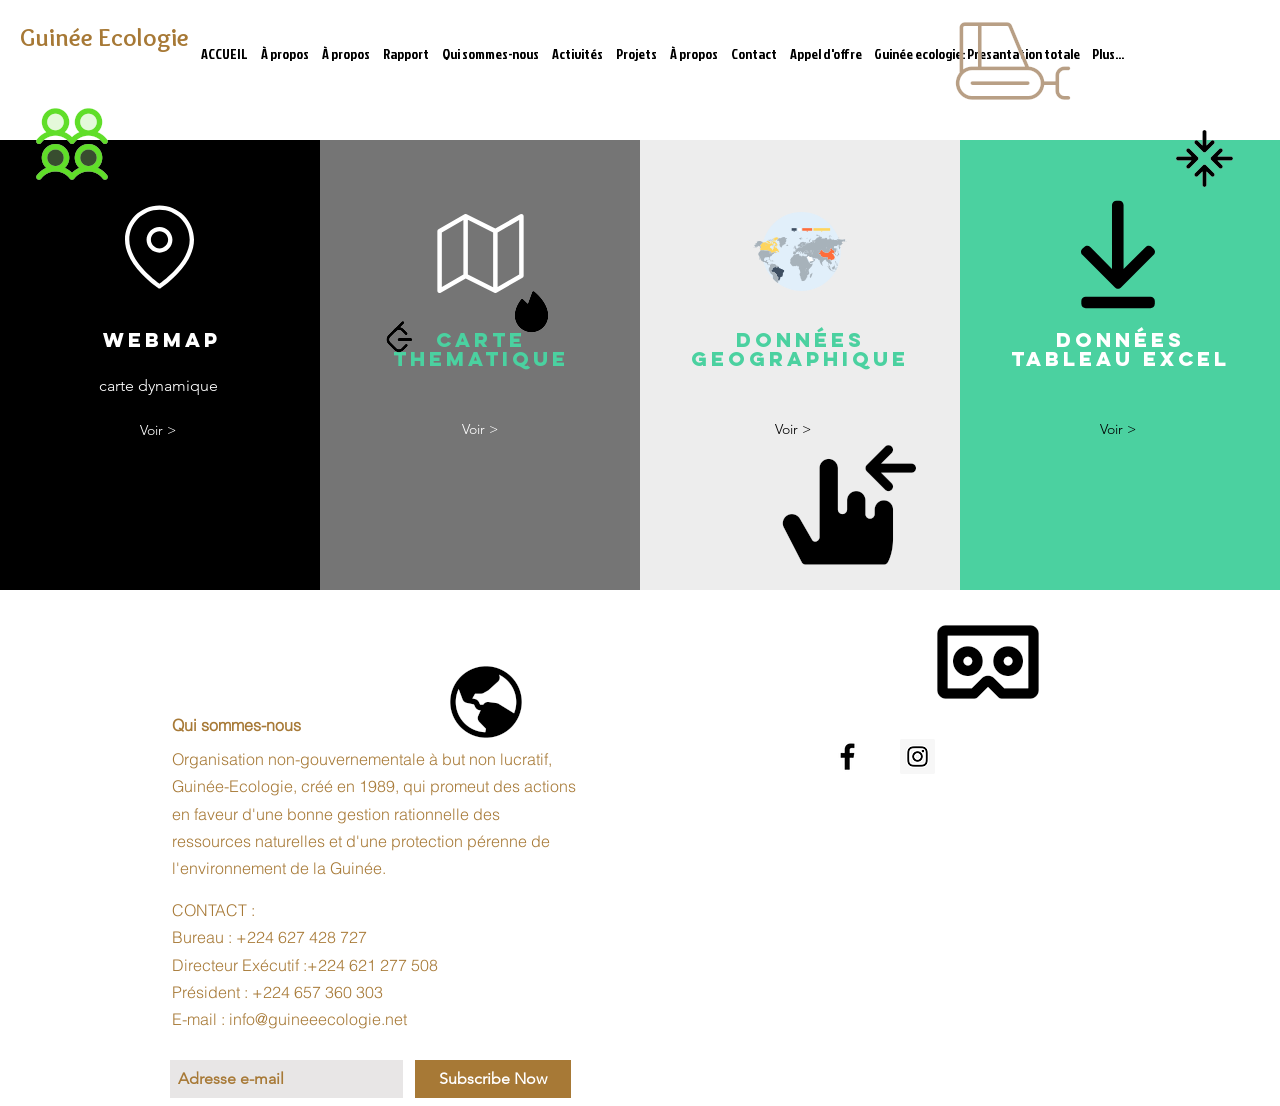  What do you see at coordinates (842, 509) in the screenshot?
I see `swipe left to navigate or dismiss` at bounding box center [842, 509].